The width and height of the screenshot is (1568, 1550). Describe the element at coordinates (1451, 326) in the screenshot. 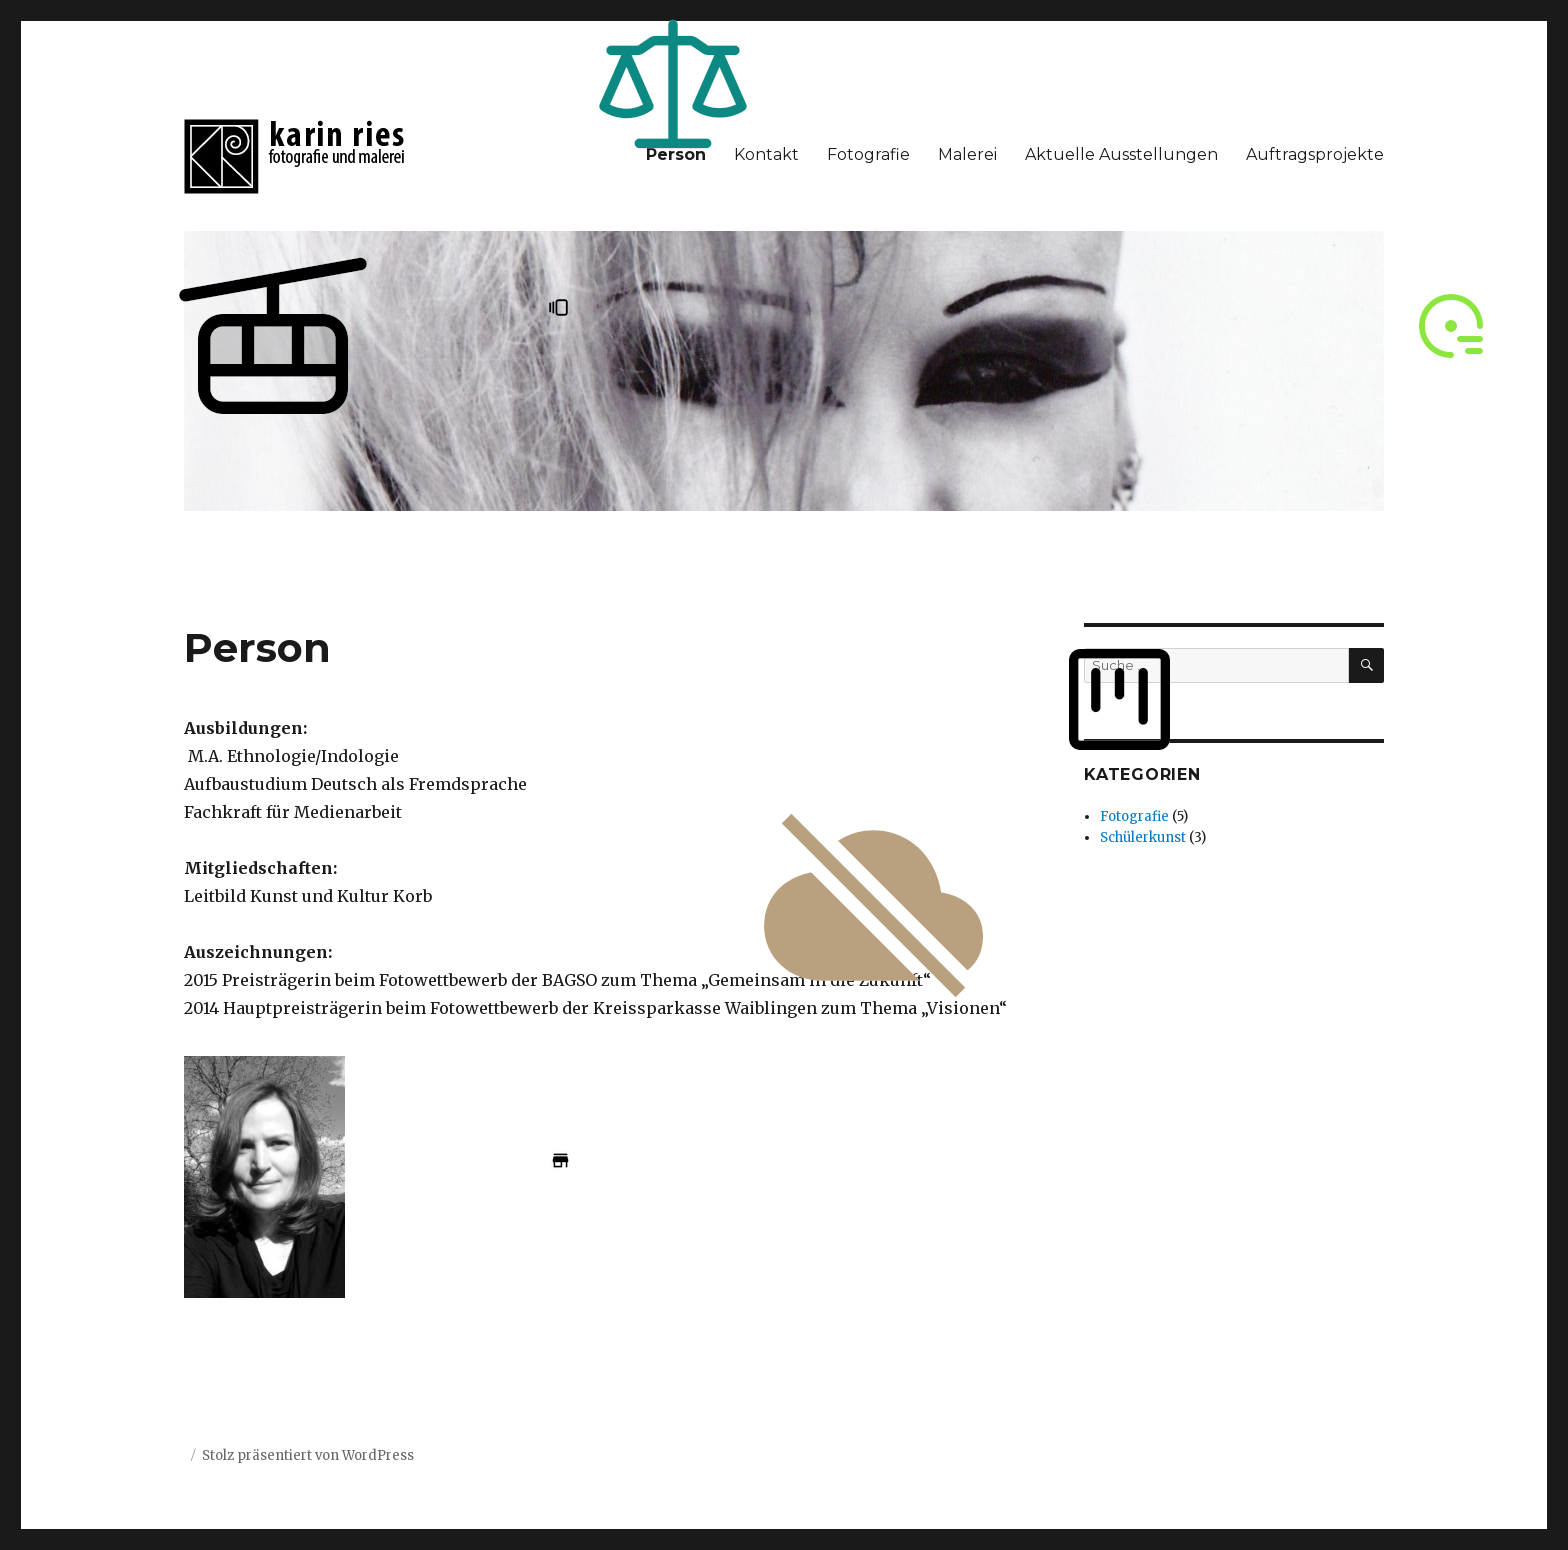

I see `view issue tracking timeline` at that location.